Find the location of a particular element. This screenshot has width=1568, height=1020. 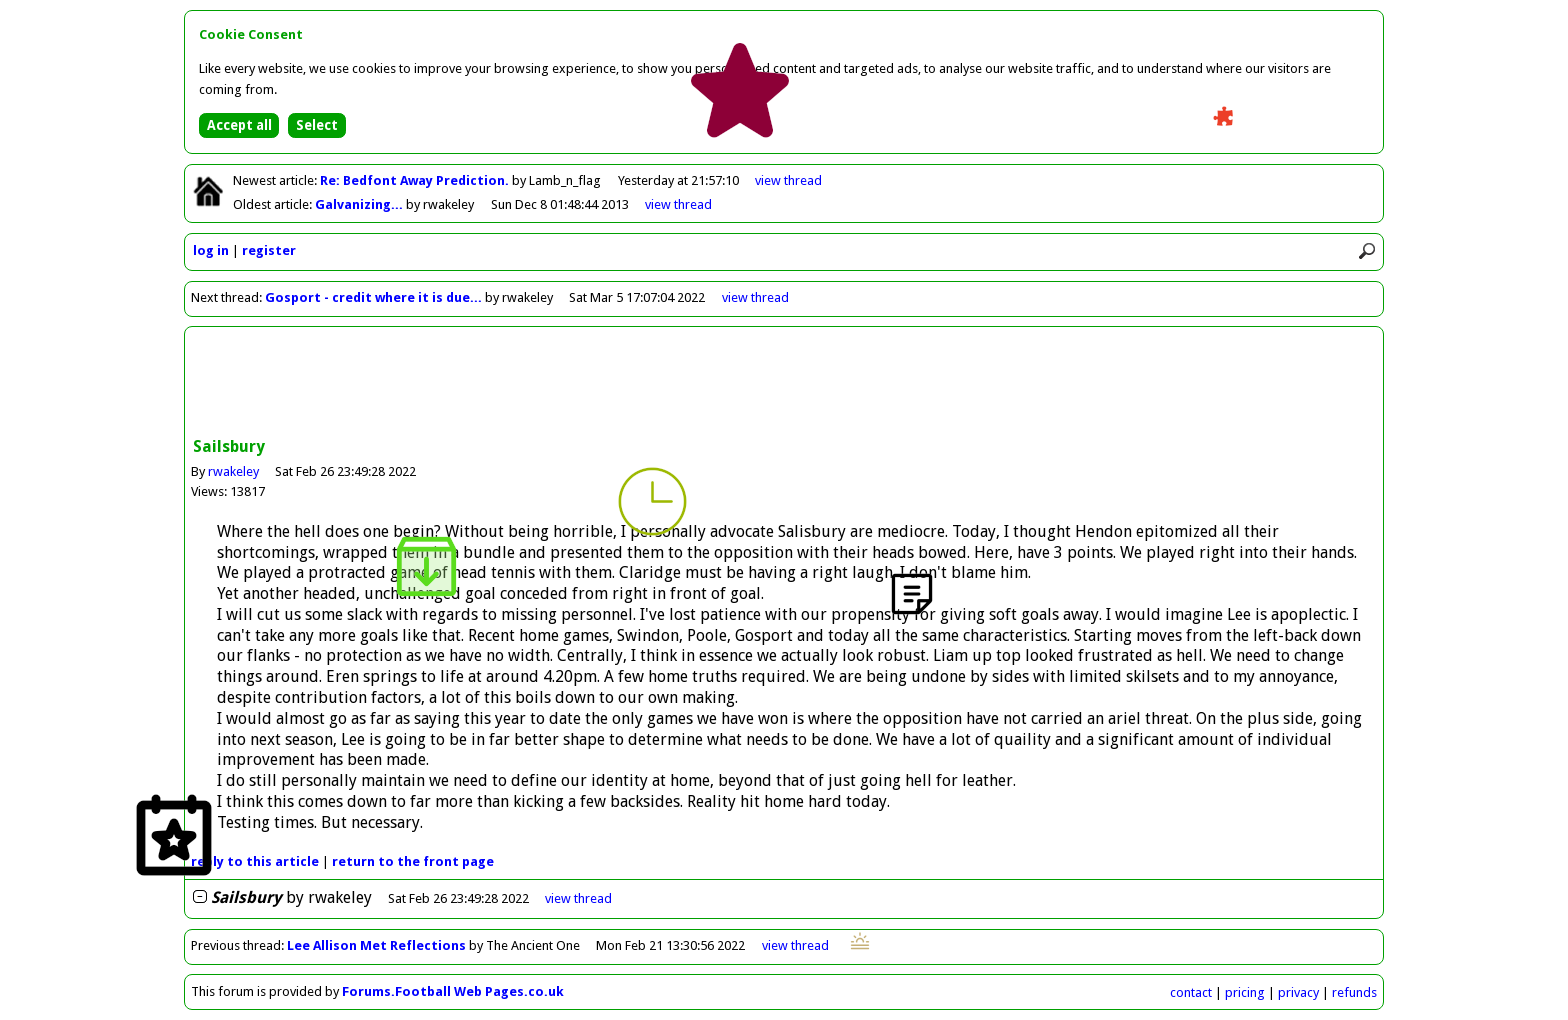

view favorite or starred events is located at coordinates (174, 838).